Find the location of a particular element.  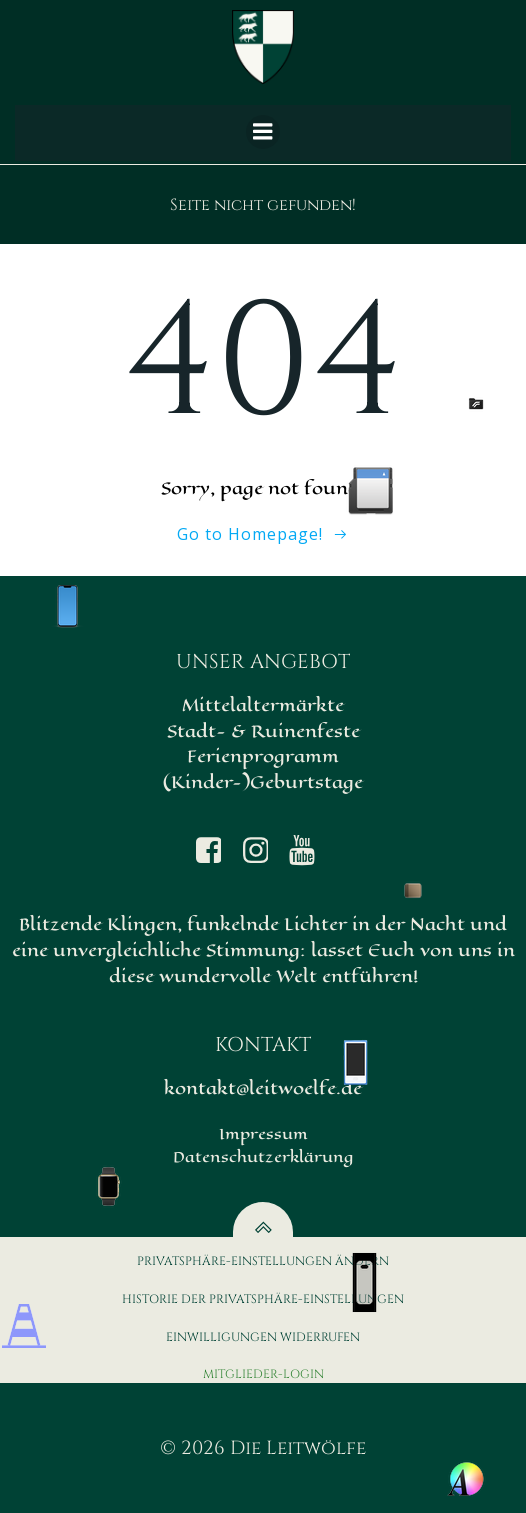

access miniSD card storage is located at coordinates (371, 490).